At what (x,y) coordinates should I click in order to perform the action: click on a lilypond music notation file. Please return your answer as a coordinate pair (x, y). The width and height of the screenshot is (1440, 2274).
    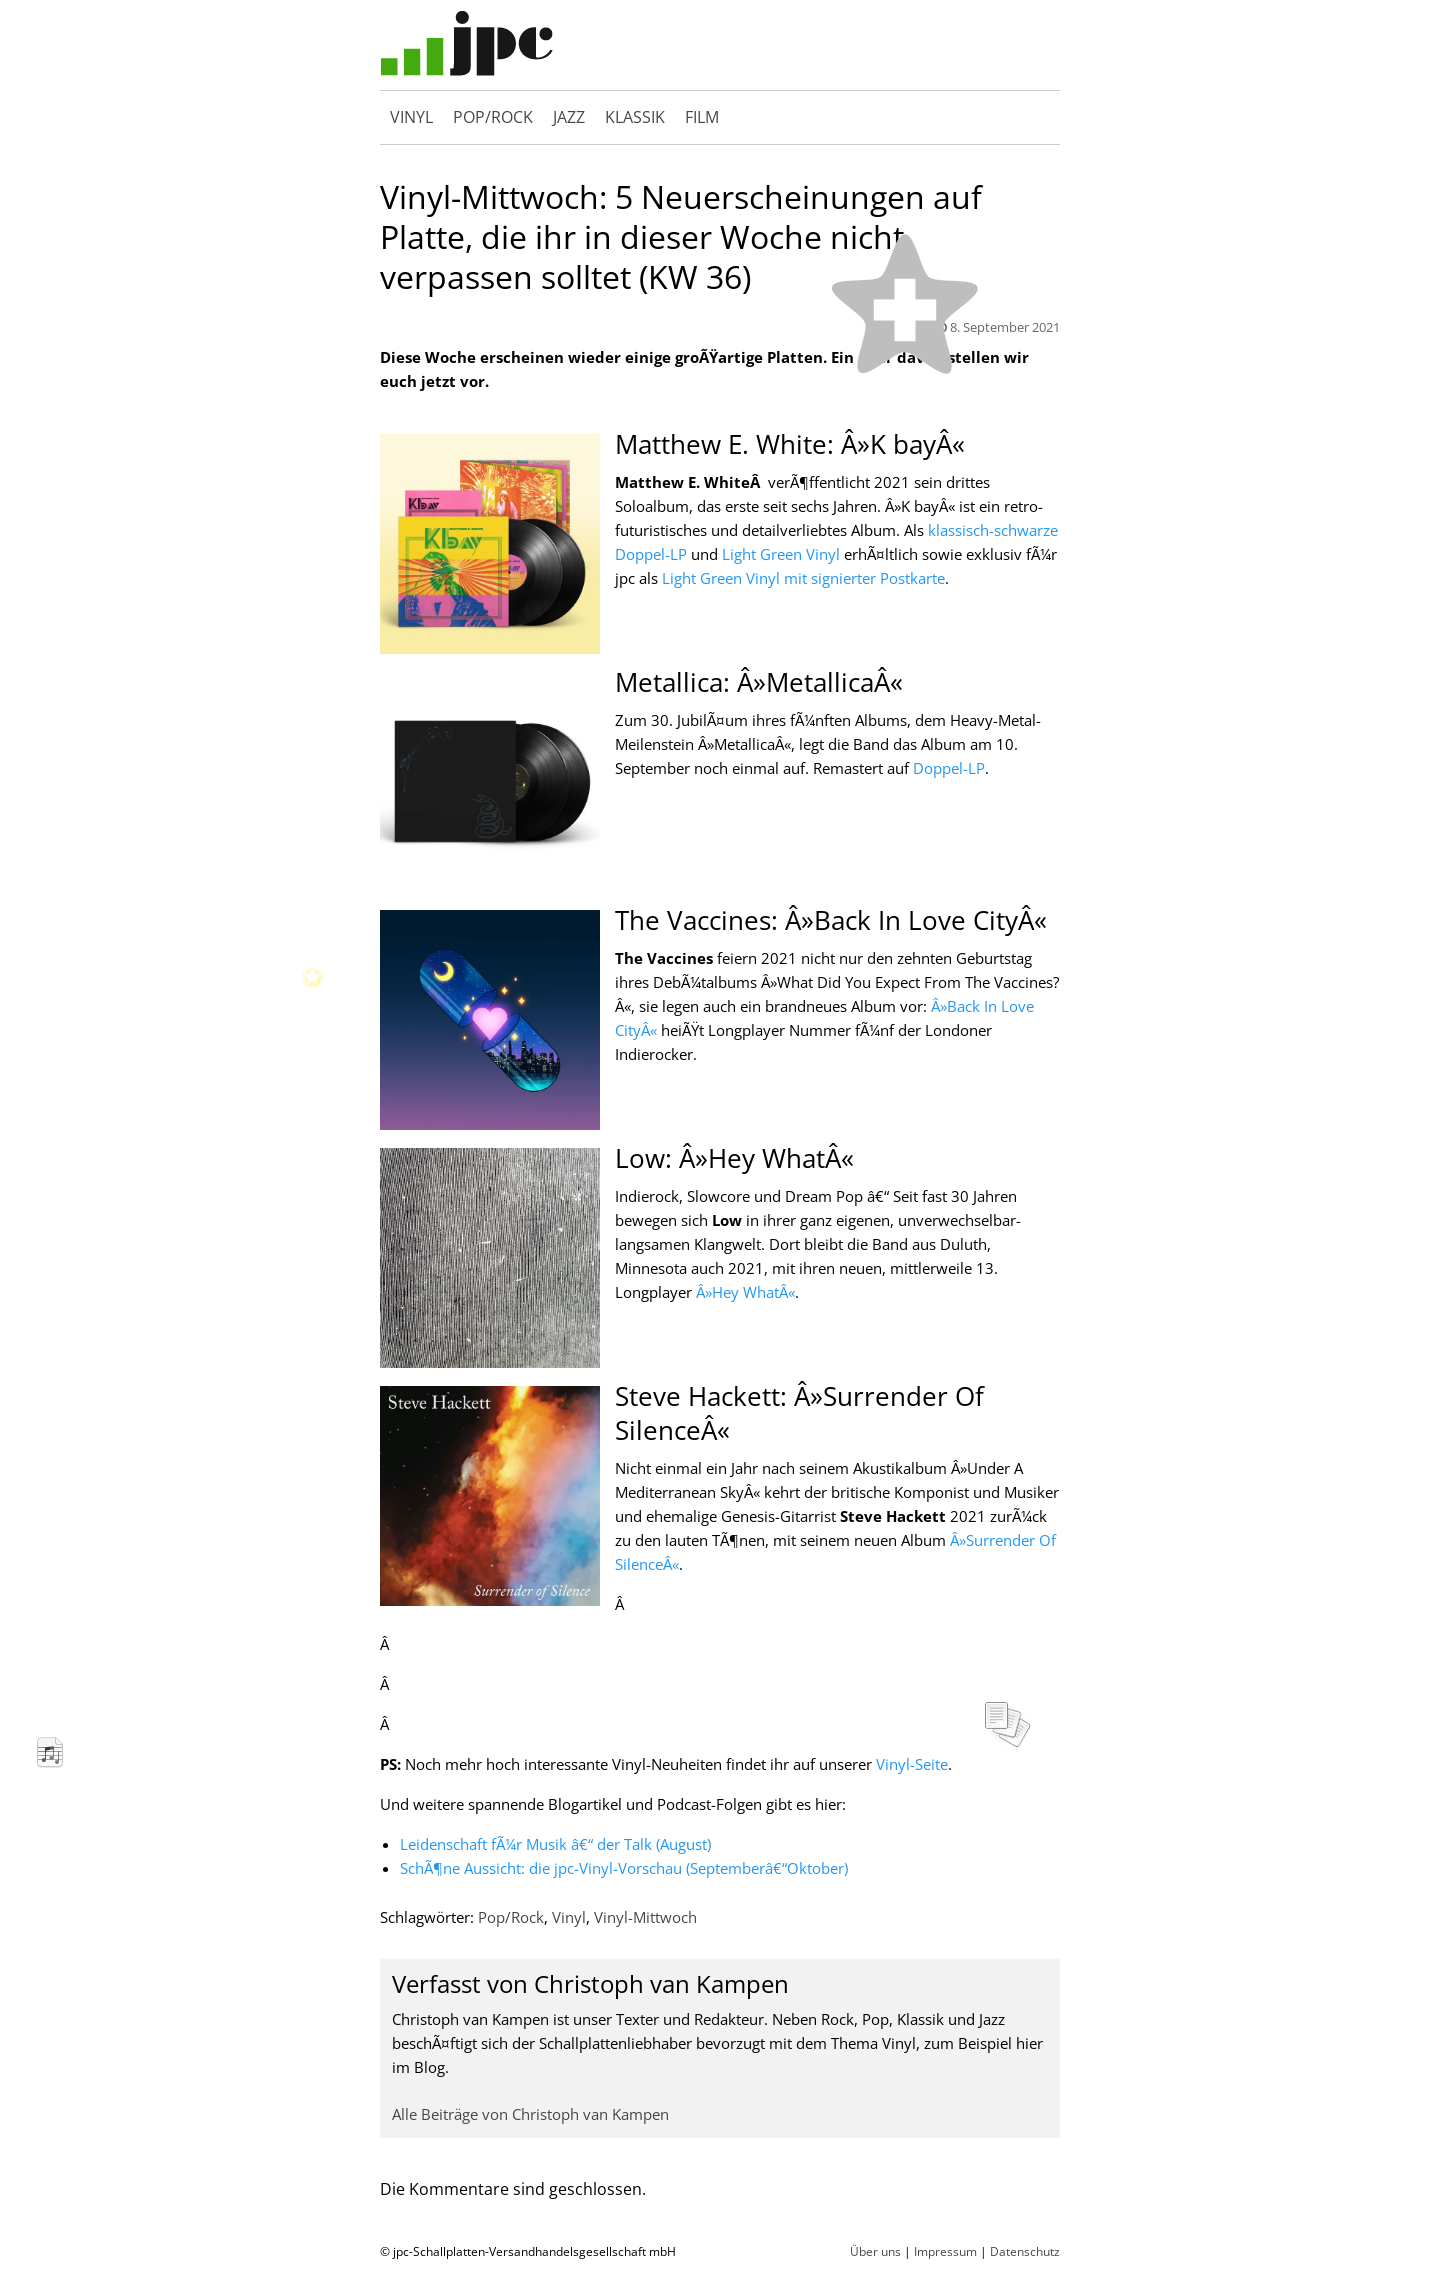
    Looking at the image, I should click on (50, 1752).